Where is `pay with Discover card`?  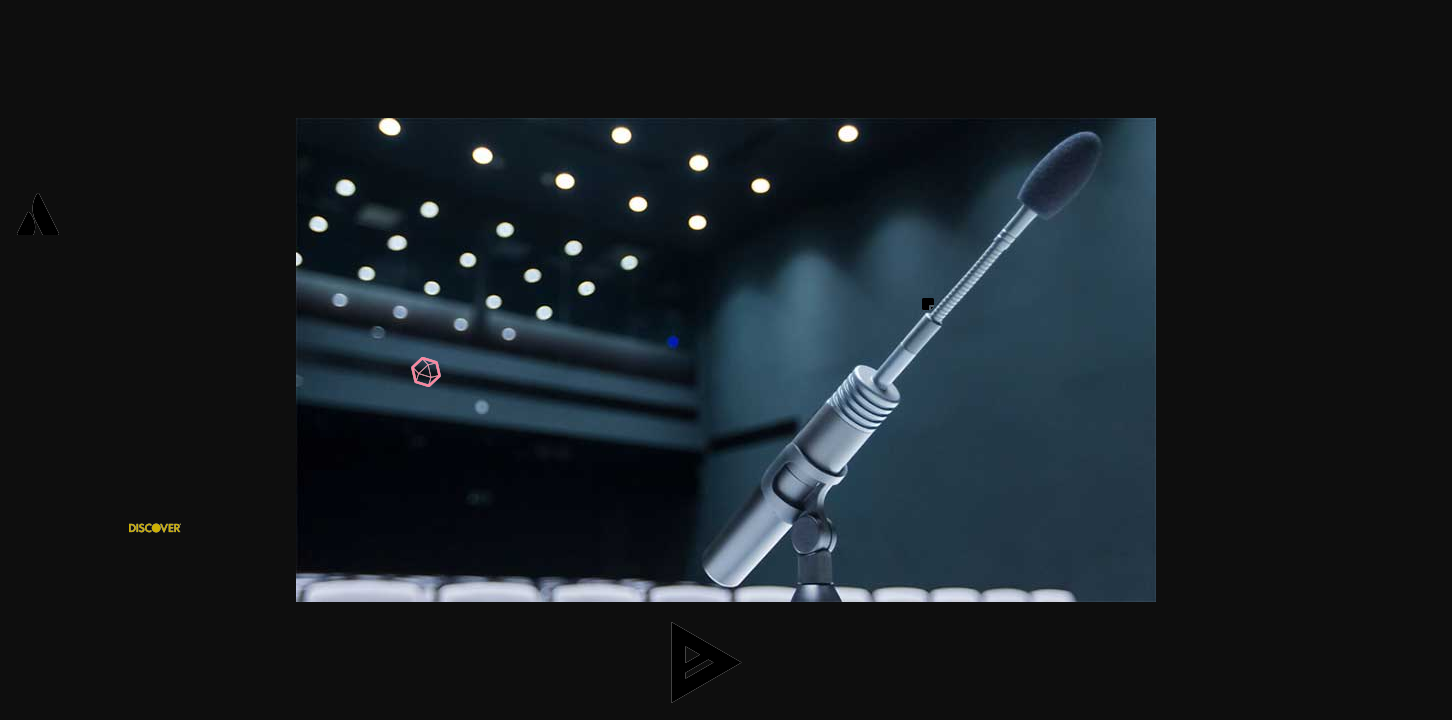
pay with Discover card is located at coordinates (155, 528).